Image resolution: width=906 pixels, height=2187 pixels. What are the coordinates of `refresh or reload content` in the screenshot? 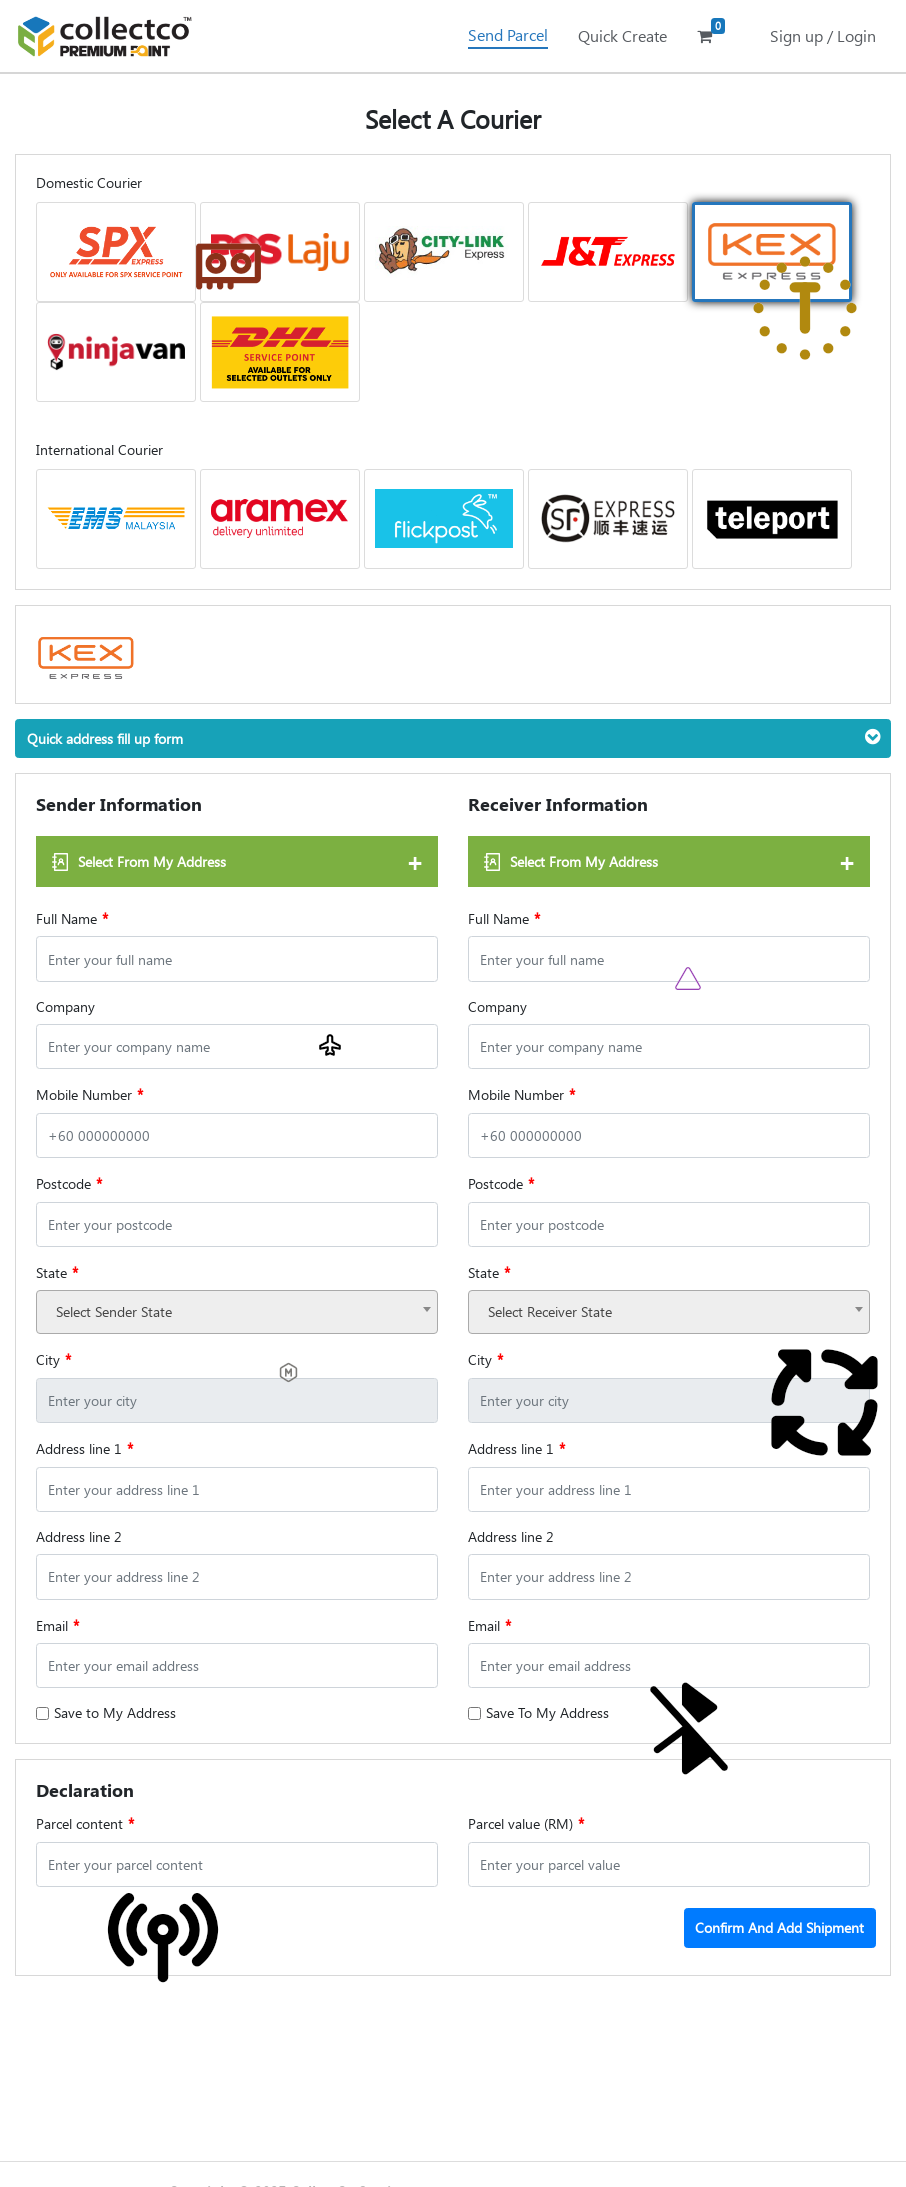 It's located at (824, 1402).